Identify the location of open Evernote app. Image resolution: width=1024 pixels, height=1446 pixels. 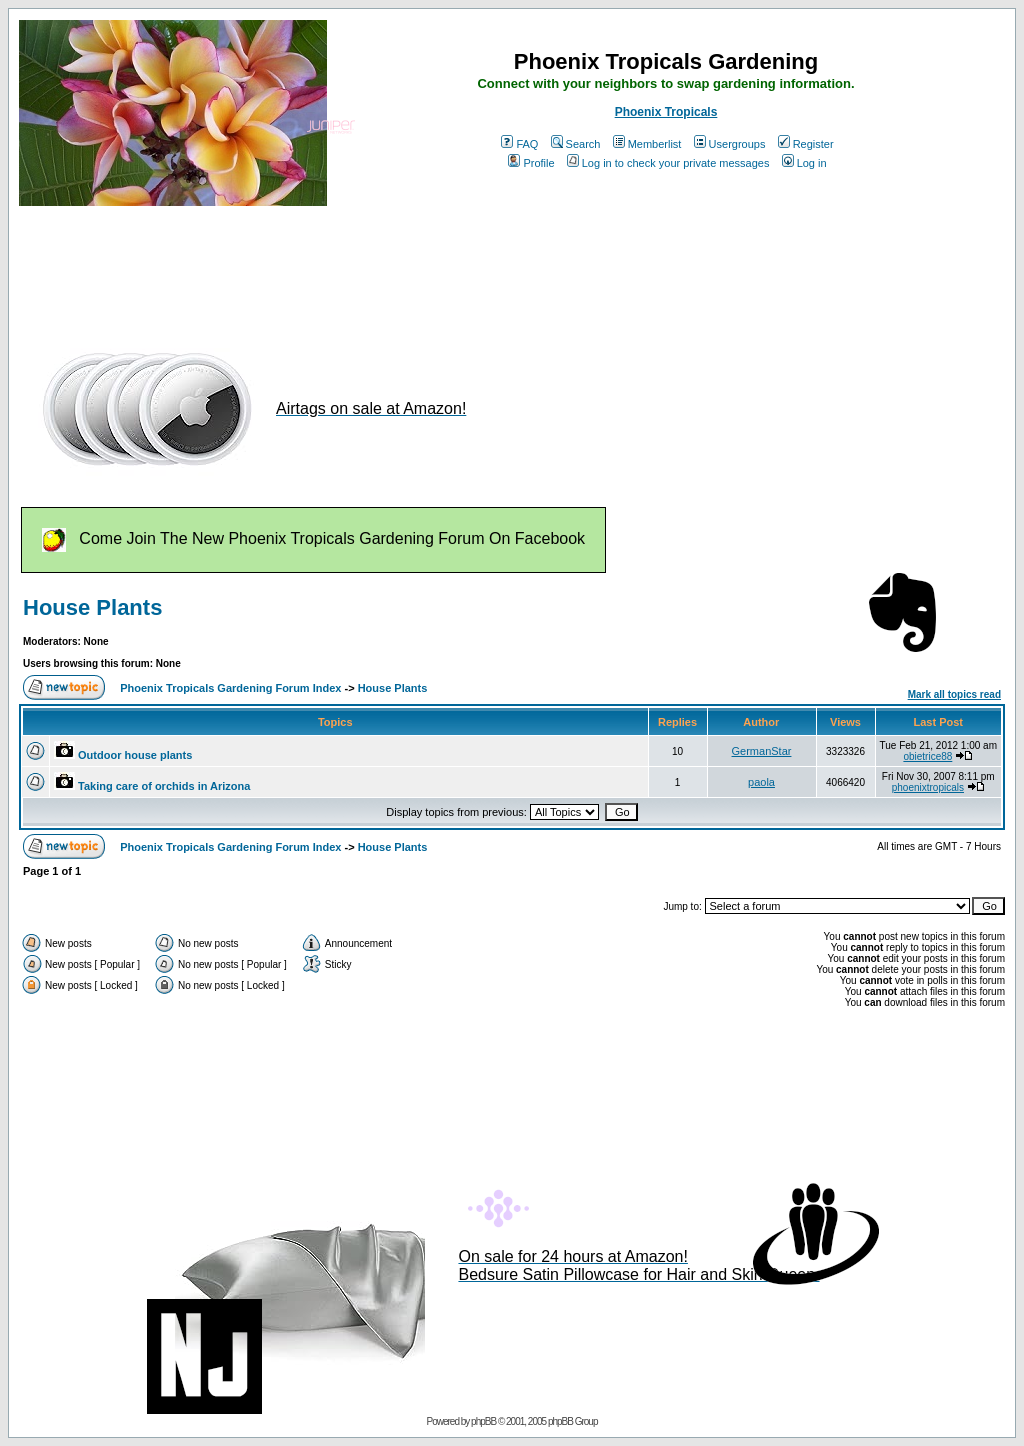
(902, 612).